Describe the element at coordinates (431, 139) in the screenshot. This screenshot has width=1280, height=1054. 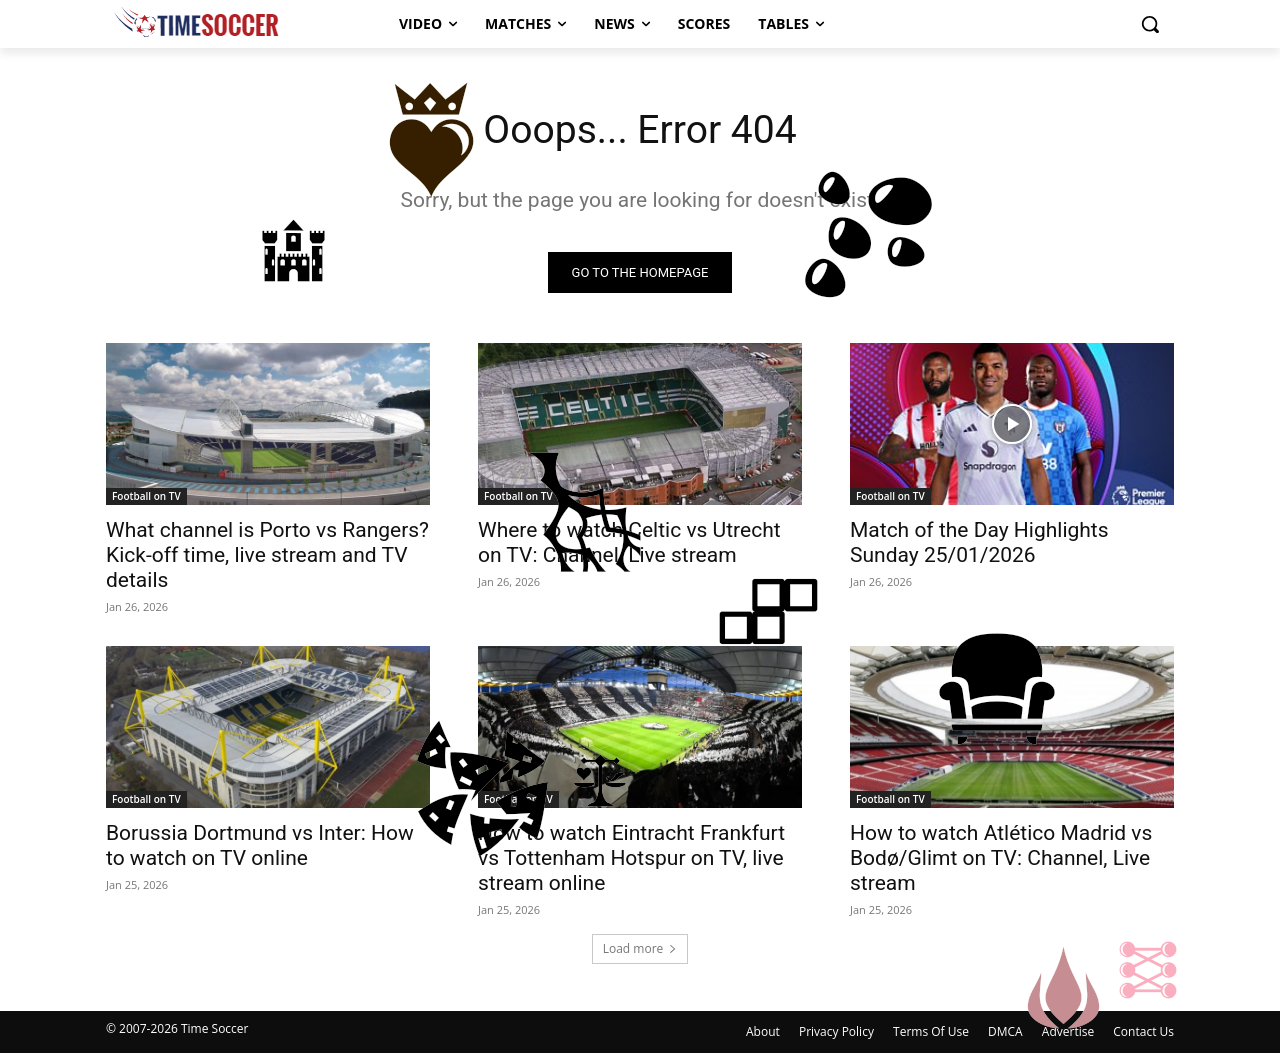
I see `mark as favorite or premium content` at that location.